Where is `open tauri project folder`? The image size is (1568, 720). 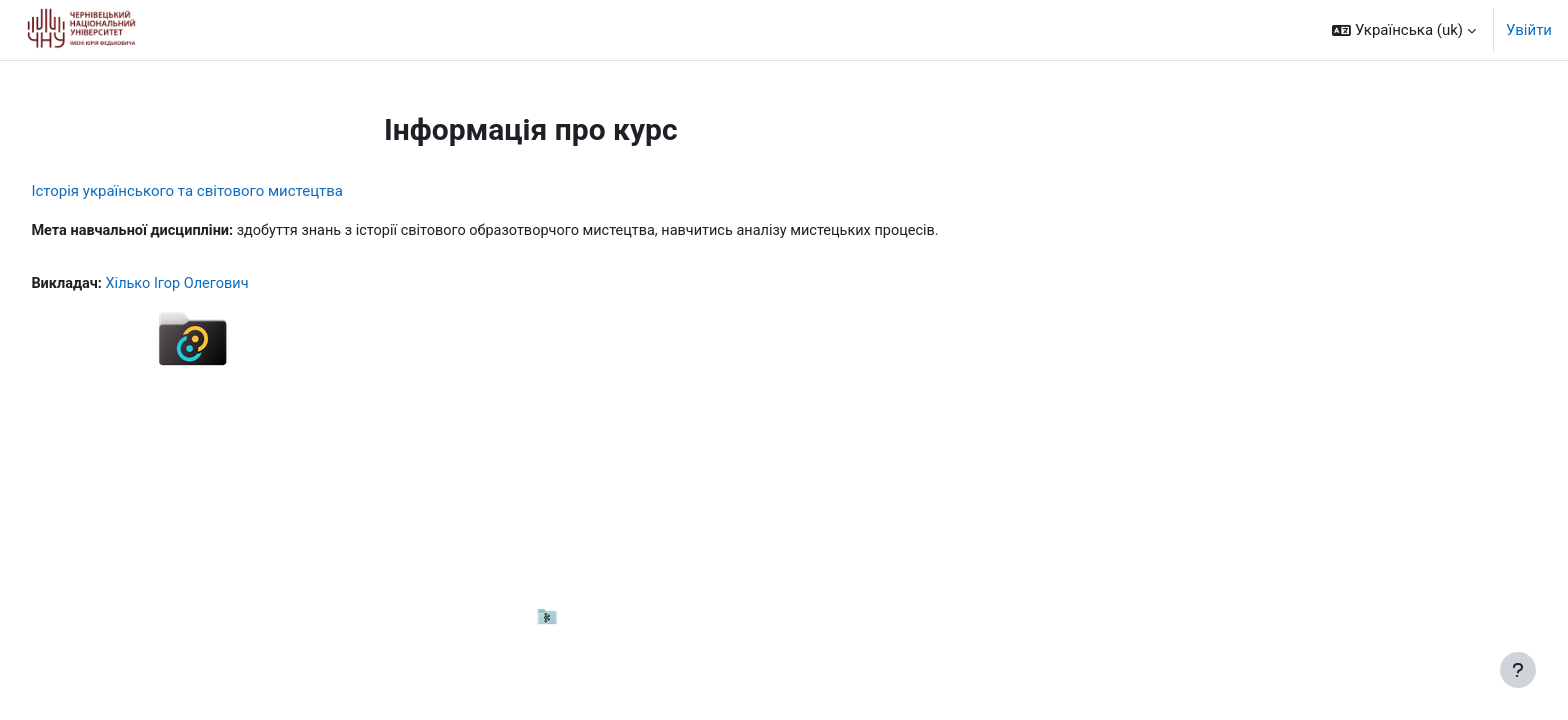 open tauri project folder is located at coordinates (192, 340).